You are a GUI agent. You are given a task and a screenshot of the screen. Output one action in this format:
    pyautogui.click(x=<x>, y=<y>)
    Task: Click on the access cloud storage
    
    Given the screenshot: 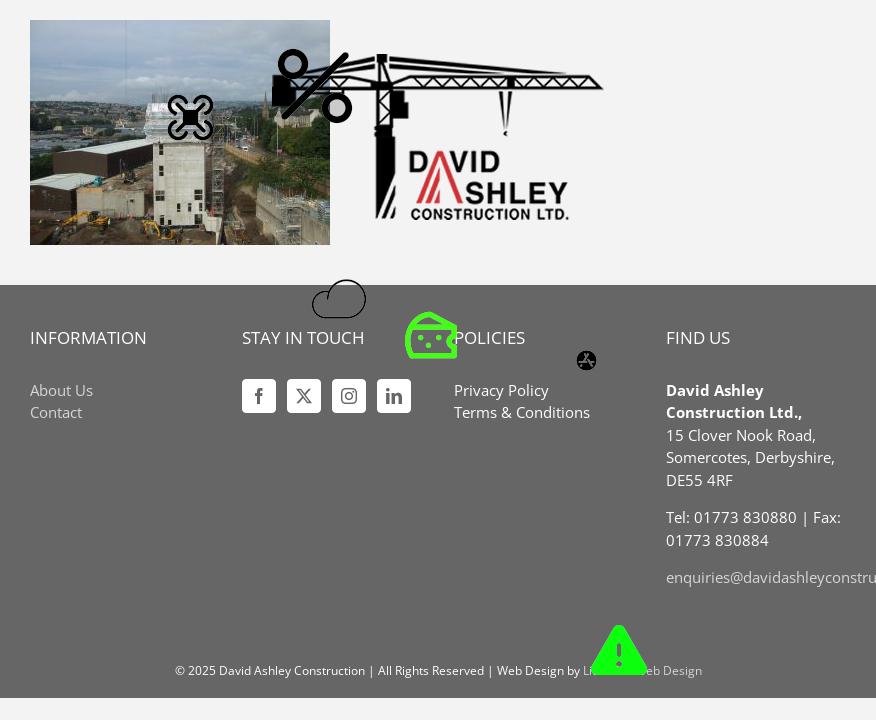 What is the action you would take?
    pyautogui.click(x=339, y=299)
    